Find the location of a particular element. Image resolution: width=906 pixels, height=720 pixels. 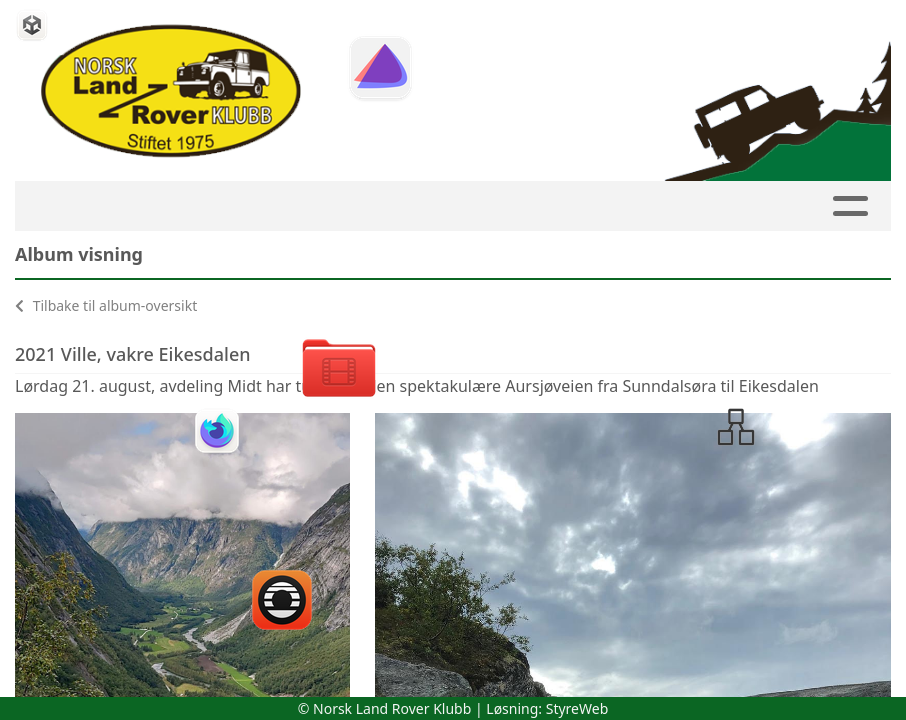

open gtk4 node editor application is located at coordinates (736, 427).